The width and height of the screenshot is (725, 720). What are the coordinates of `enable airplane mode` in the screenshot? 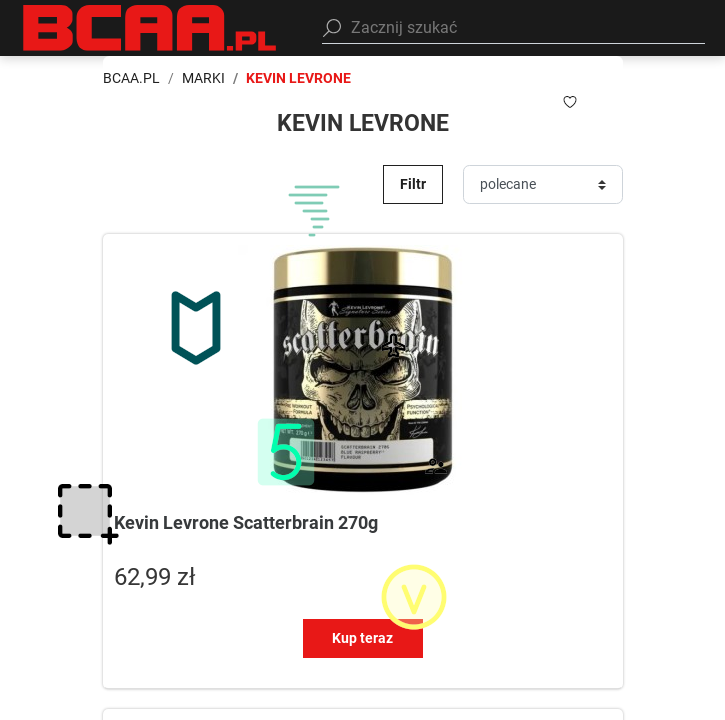 It's located at (393, 345).